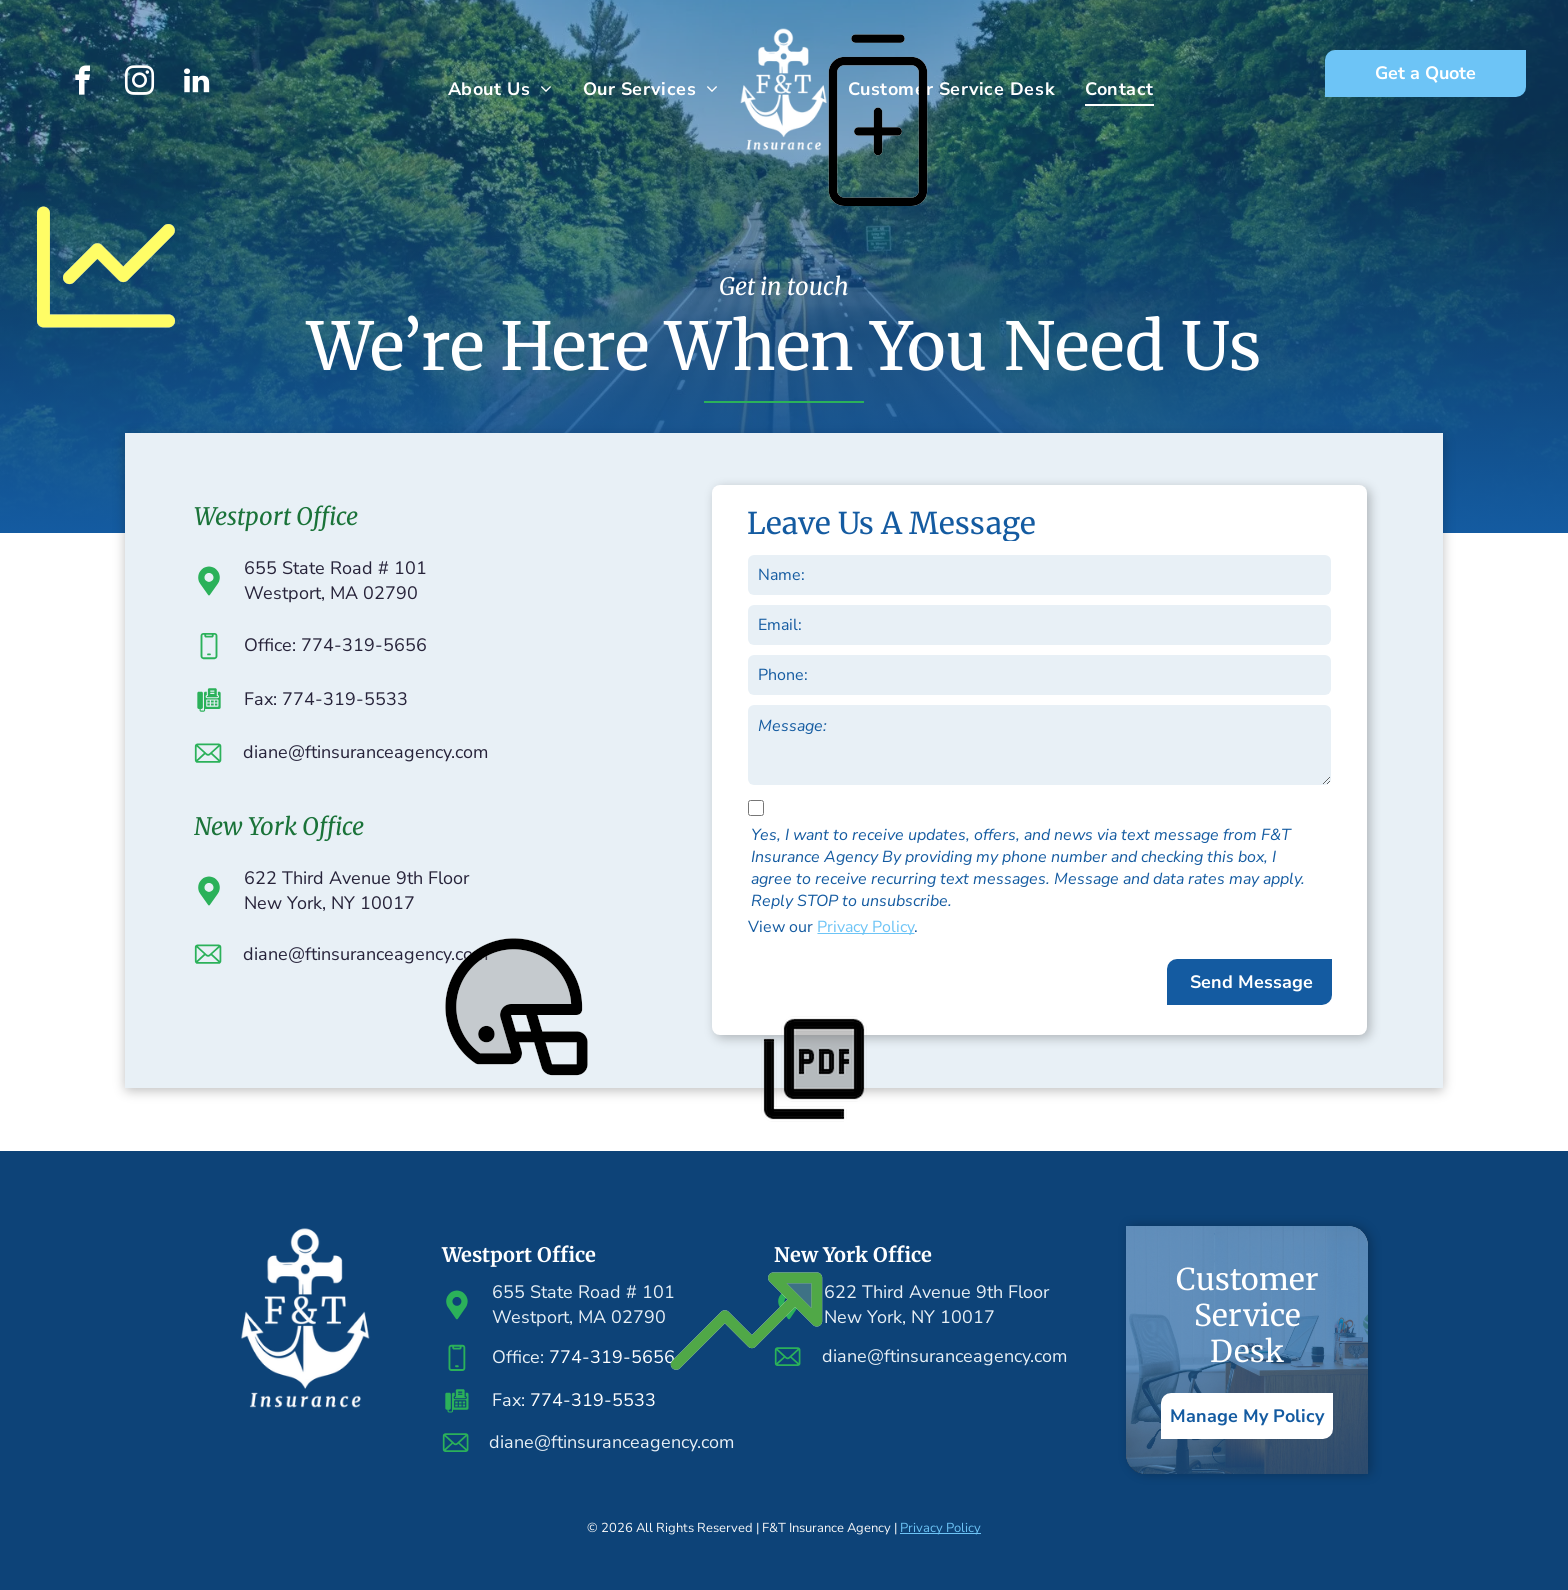  I want to click on view trending or popular content, so click(746, 1326).